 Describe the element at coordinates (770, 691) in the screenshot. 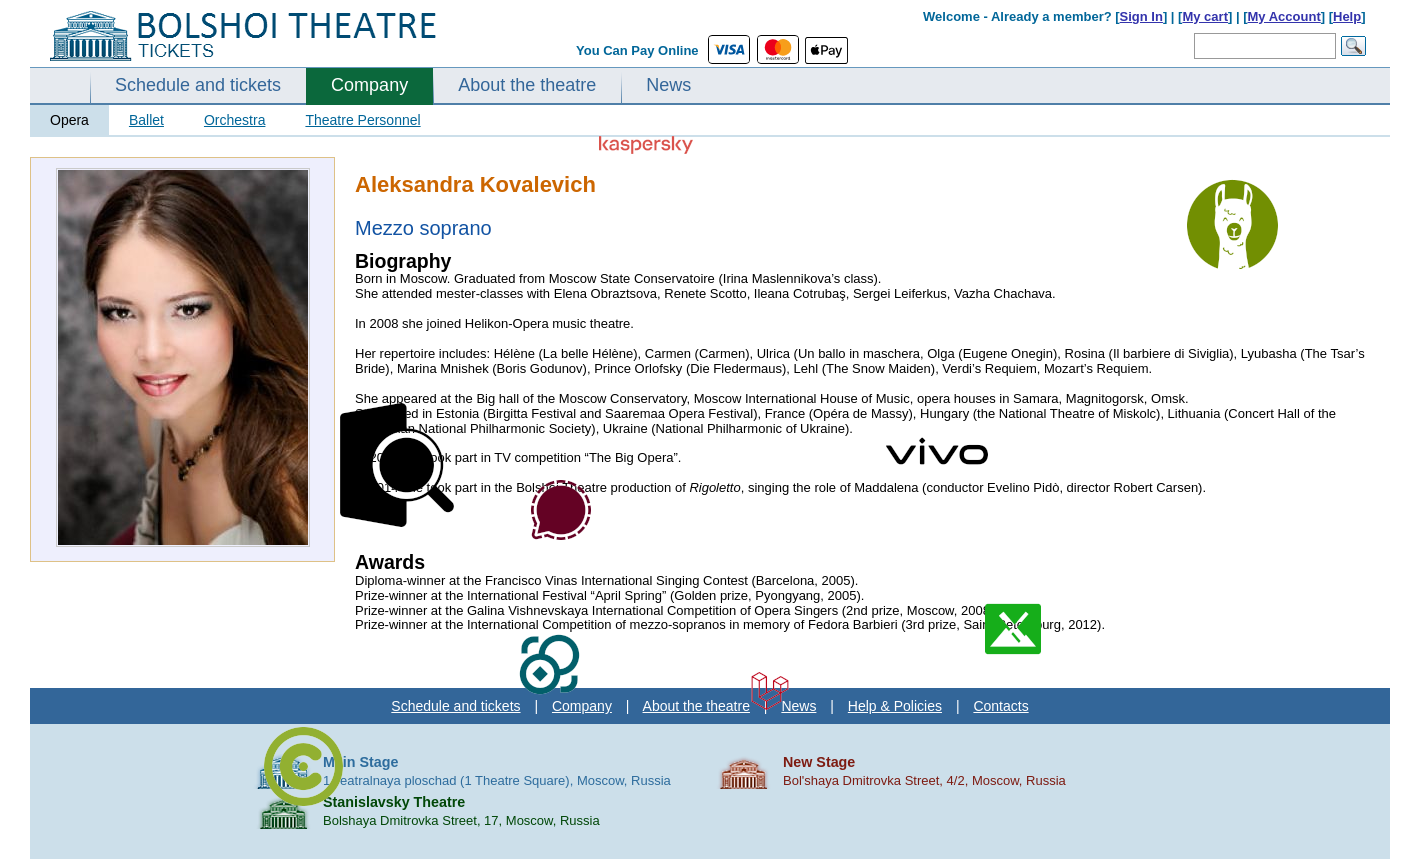

I see `Laravel framework branding or integration` at that location.